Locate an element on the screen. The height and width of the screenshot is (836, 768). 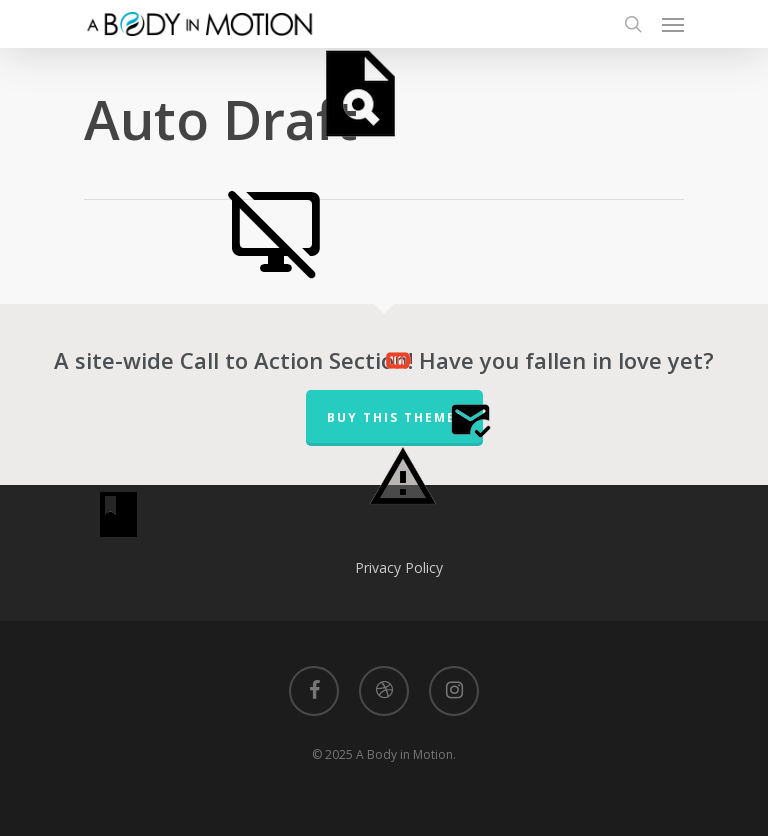
indicates a warning or potential issue is located at coordinates (403, 477).